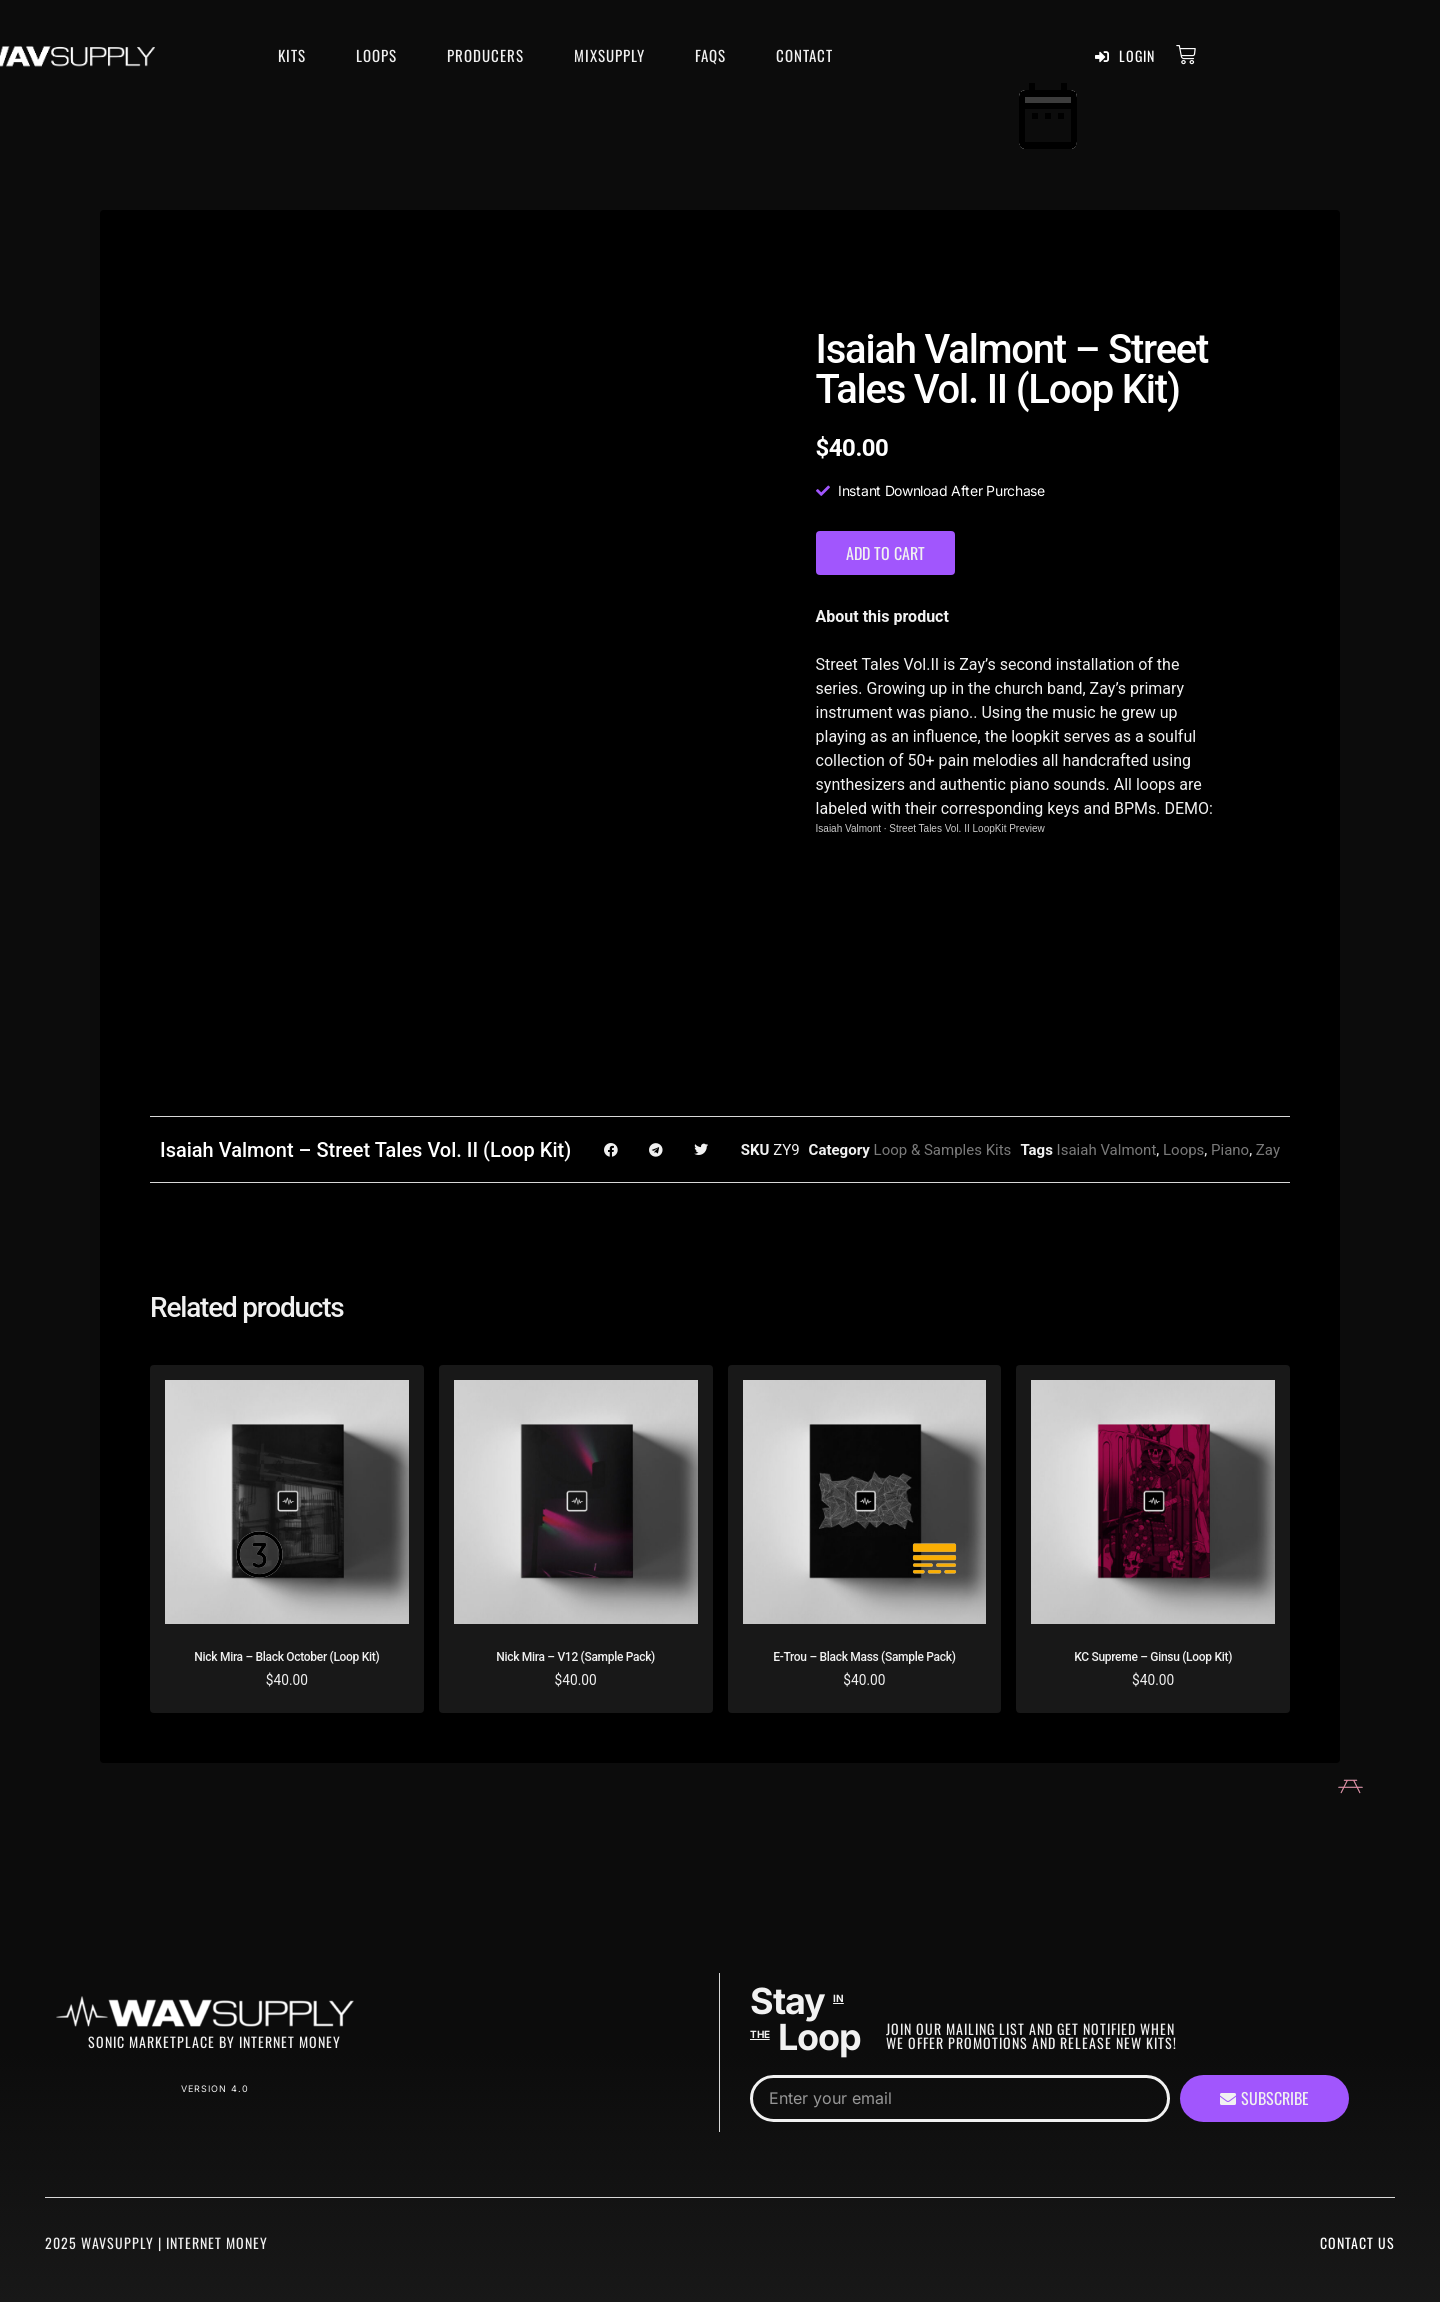  I want to click on indicates step three in a multi-step process, so click(259, 1554).